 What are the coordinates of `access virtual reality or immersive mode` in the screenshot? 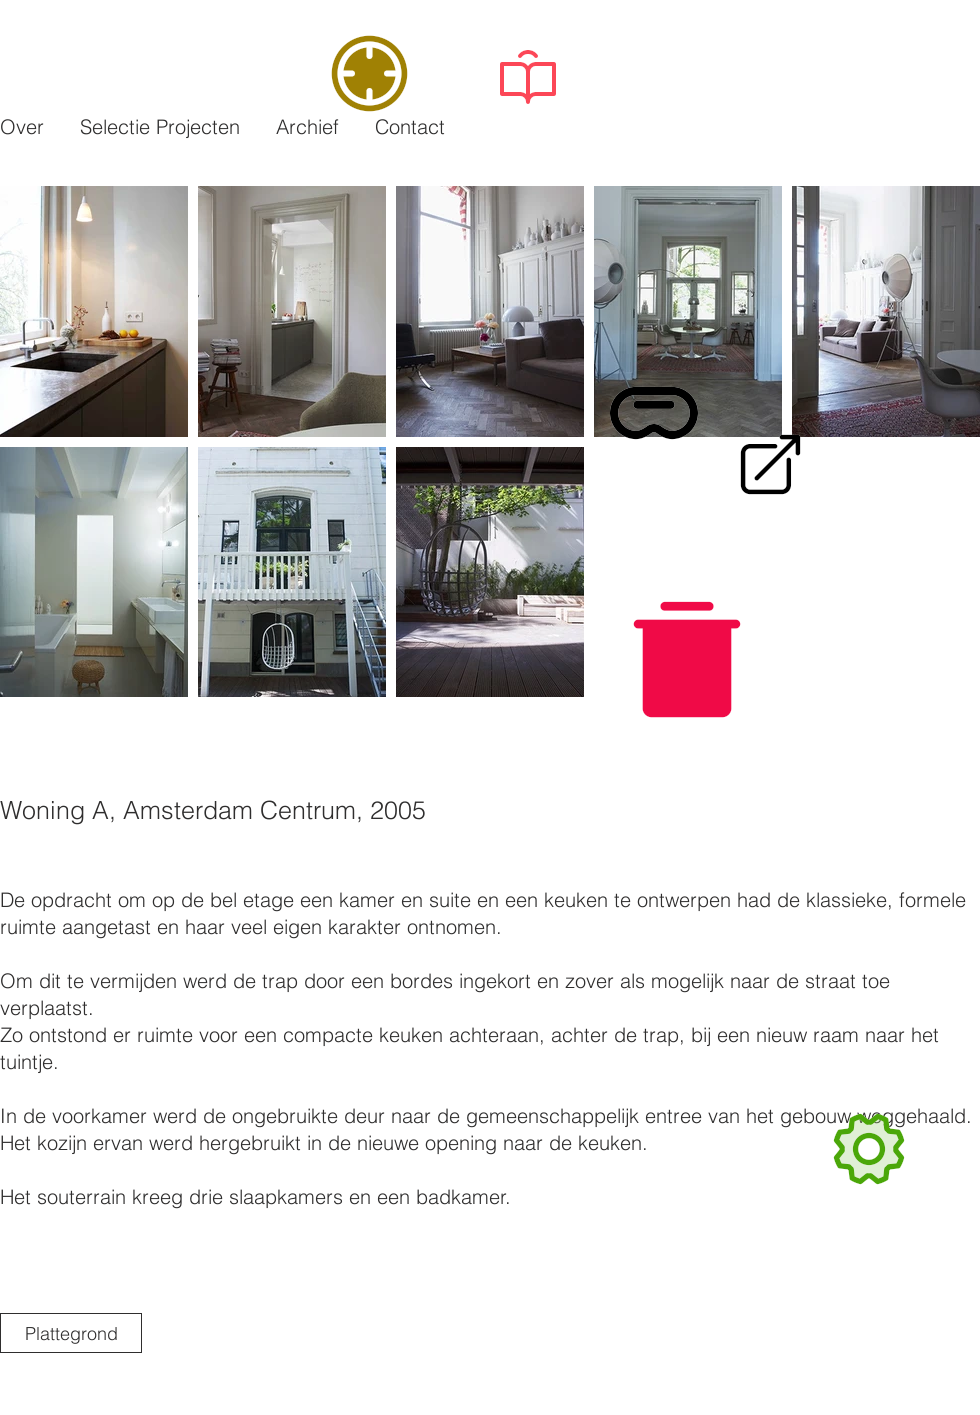 It's located at (654, 413).